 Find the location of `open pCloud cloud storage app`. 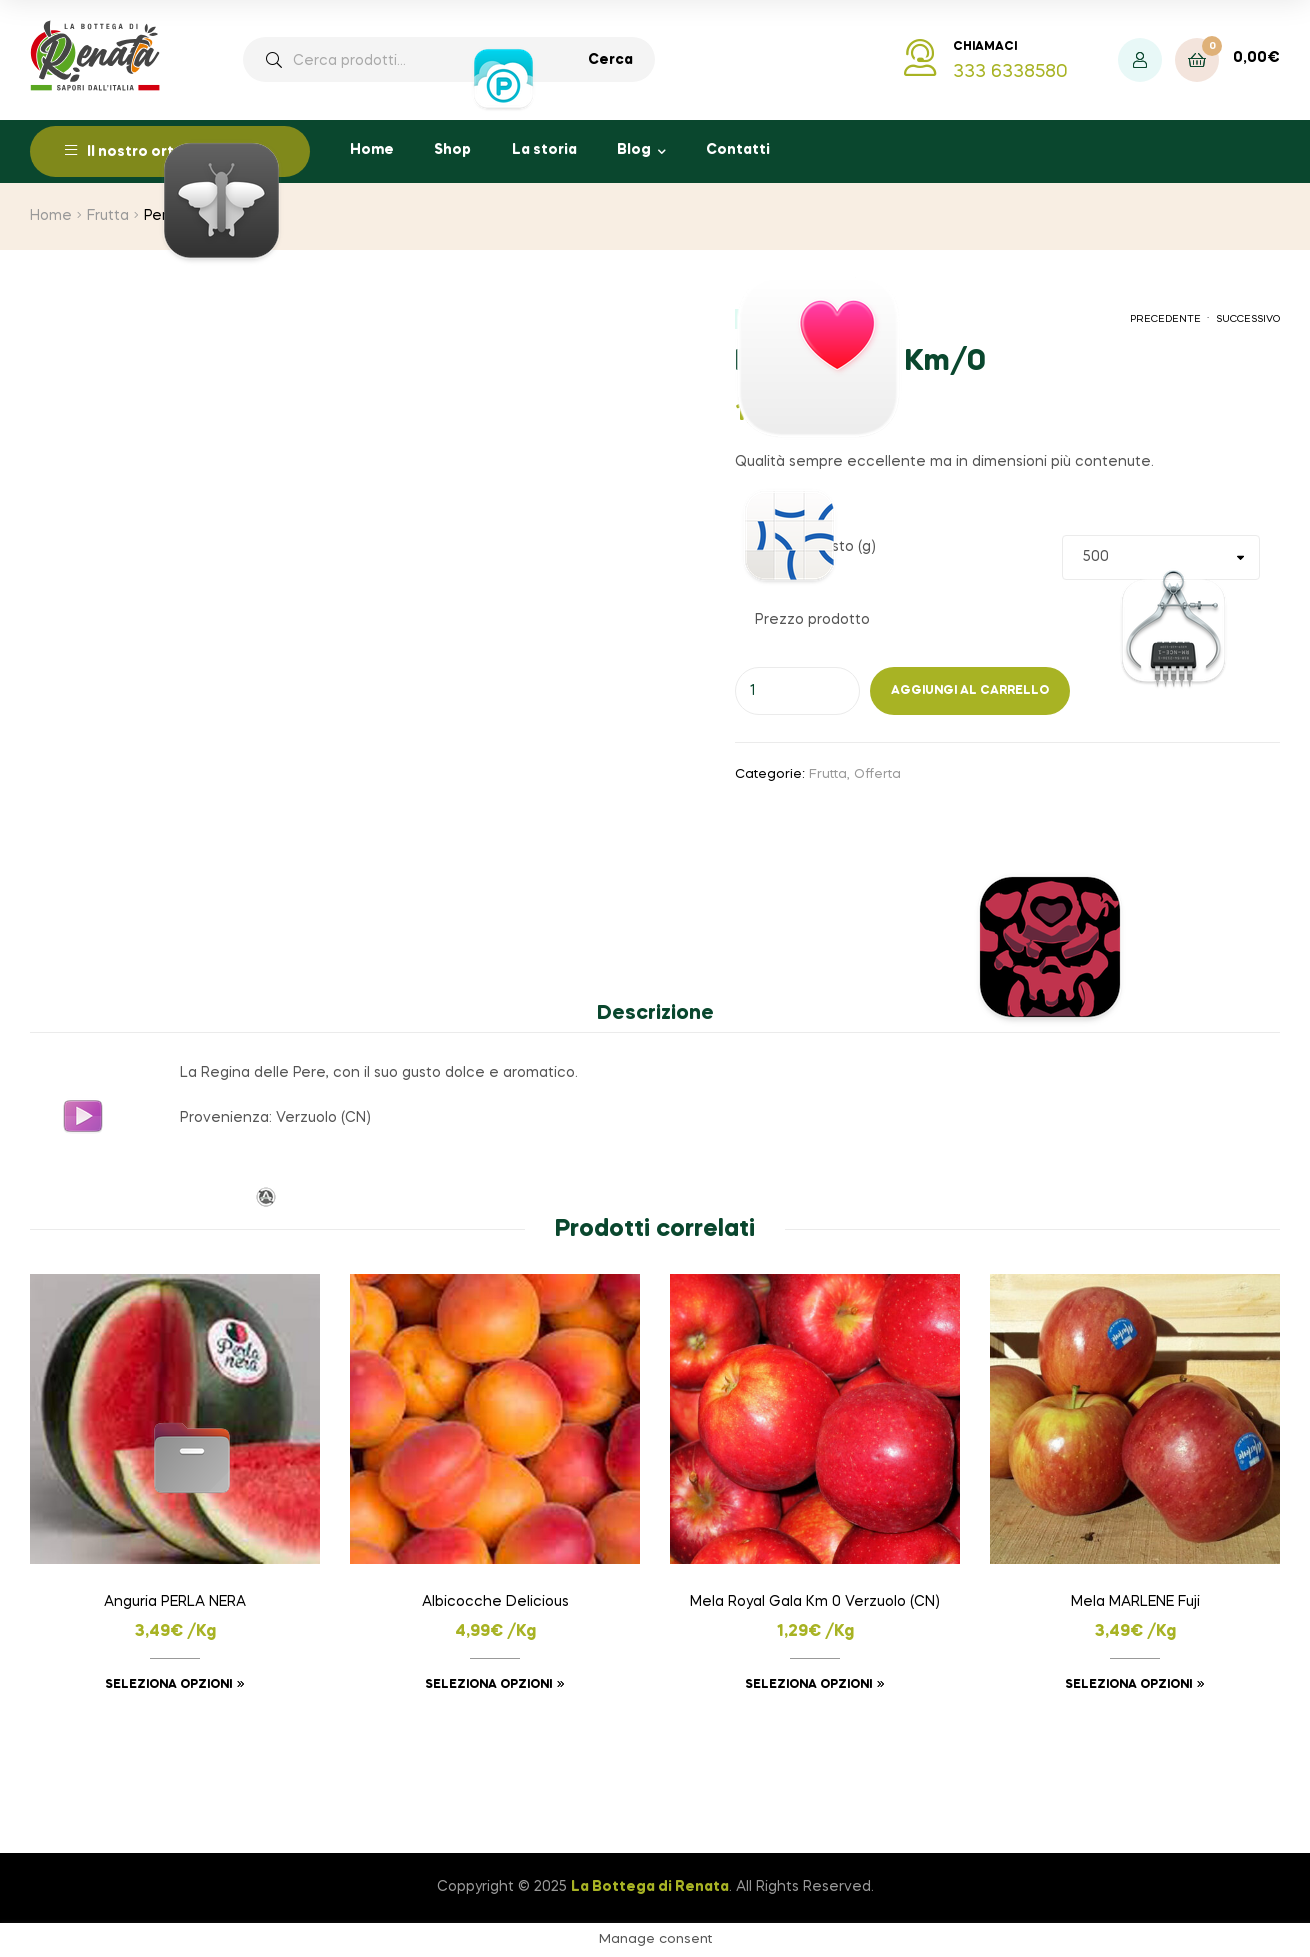

open pCloud cloud storage app is located at coordinates (503, 78).